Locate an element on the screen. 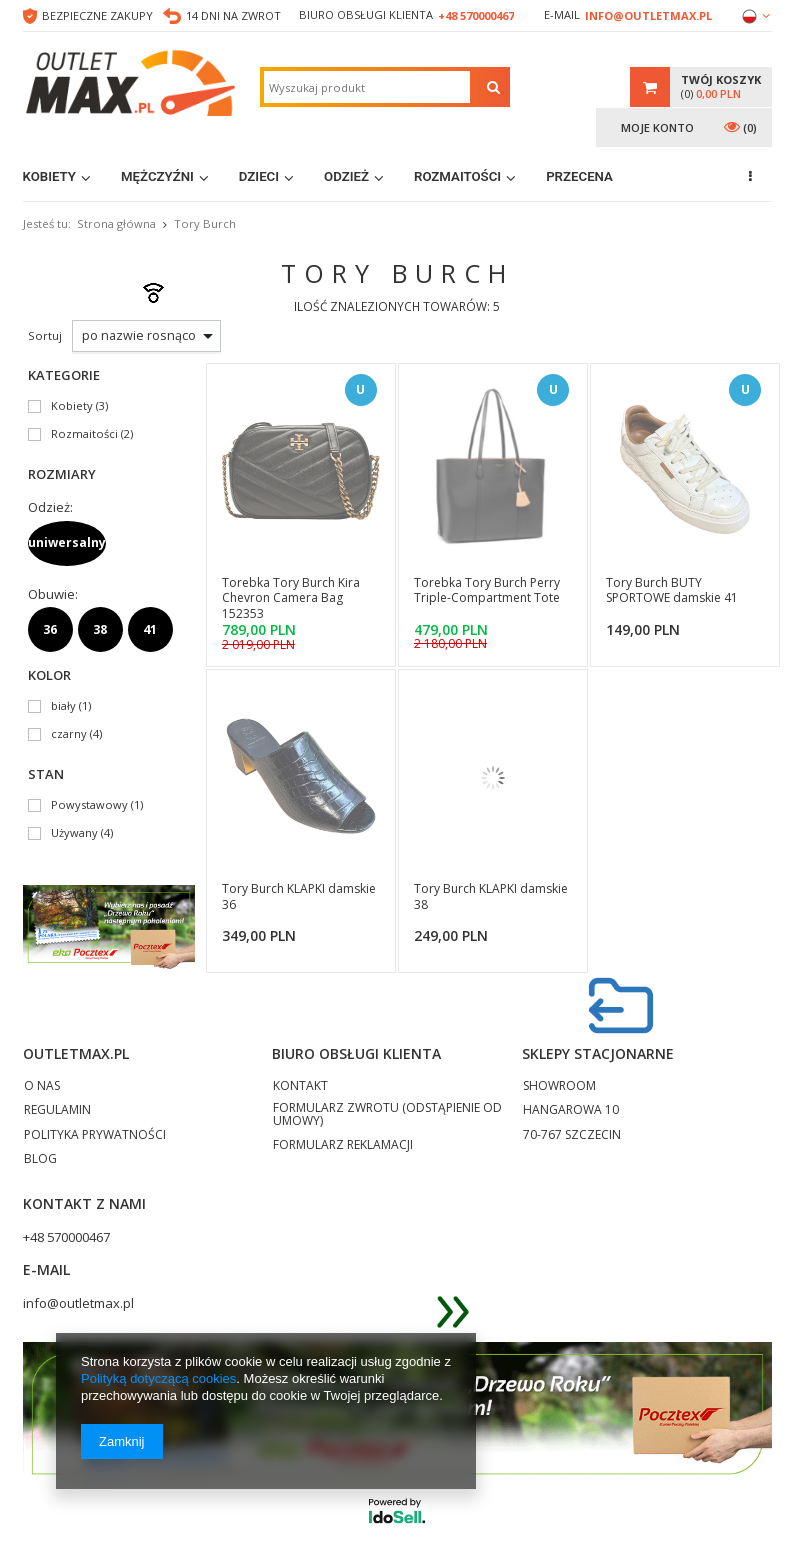  skip forward or advance quickly is located at coordinates (453, 1312).